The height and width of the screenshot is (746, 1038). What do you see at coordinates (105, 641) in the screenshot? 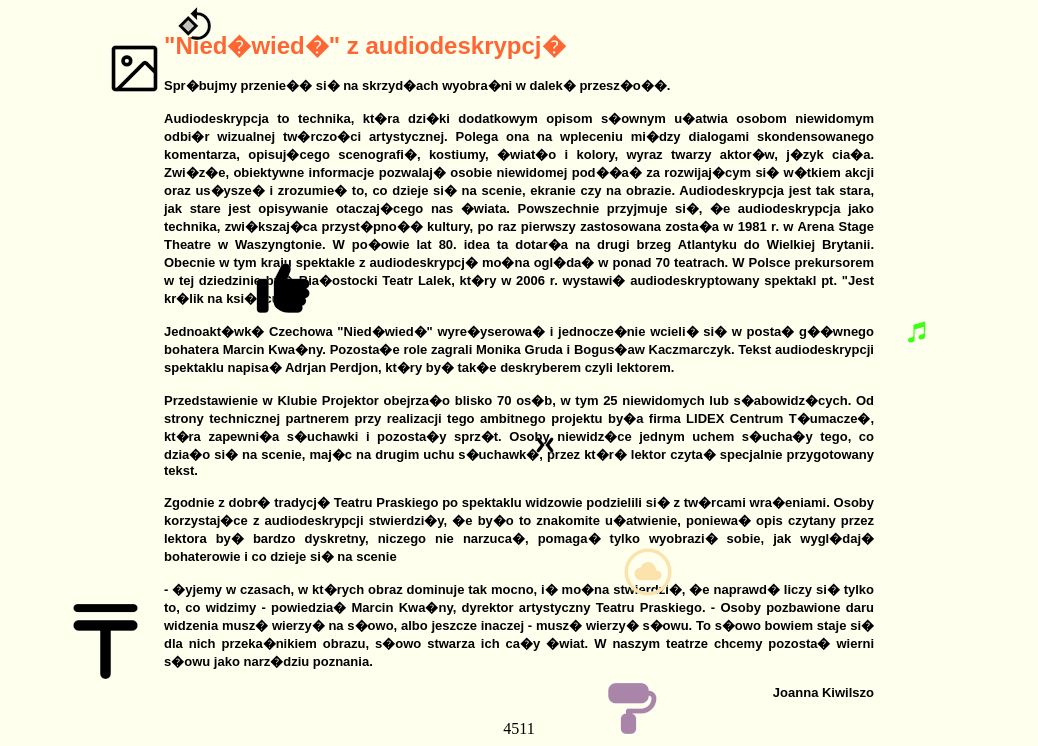
I see `indicates kazakhstani tenge currency` at bounding box center [105, 641].